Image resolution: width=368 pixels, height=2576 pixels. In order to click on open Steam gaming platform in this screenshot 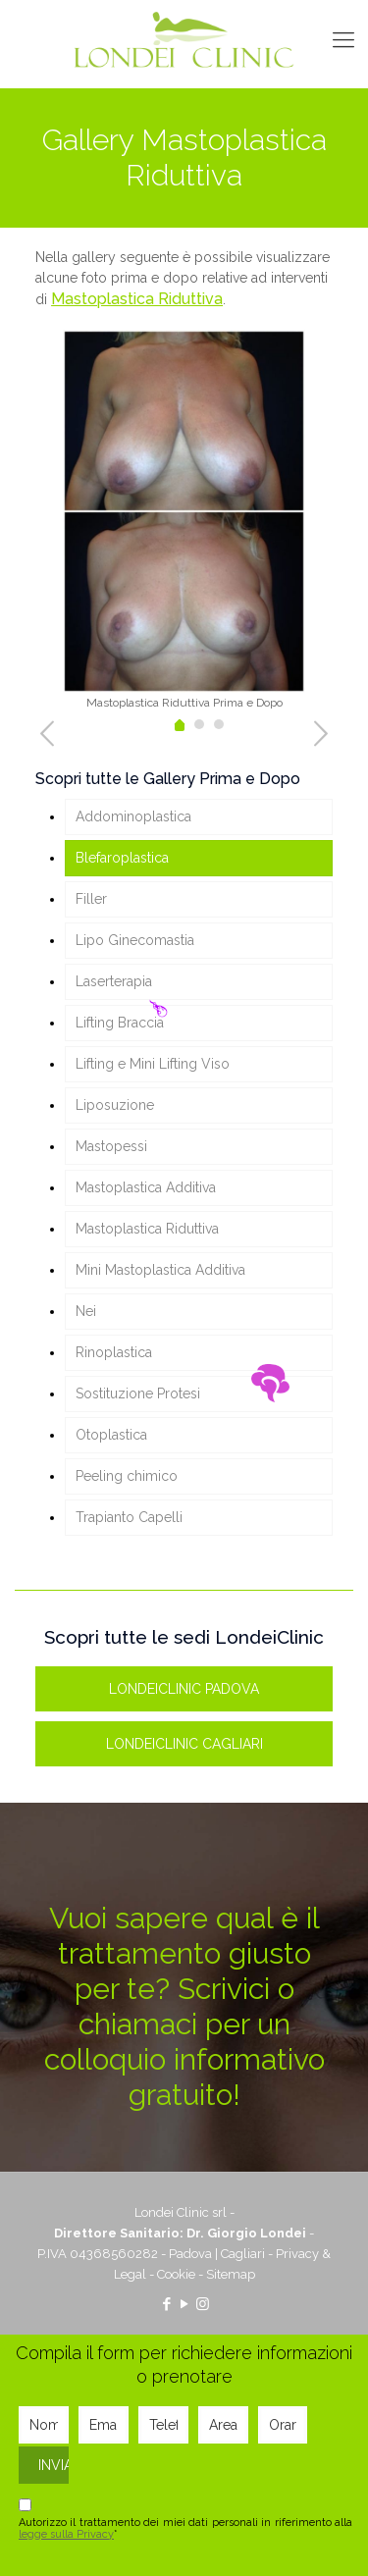, I will do `click(270, 1383)`.